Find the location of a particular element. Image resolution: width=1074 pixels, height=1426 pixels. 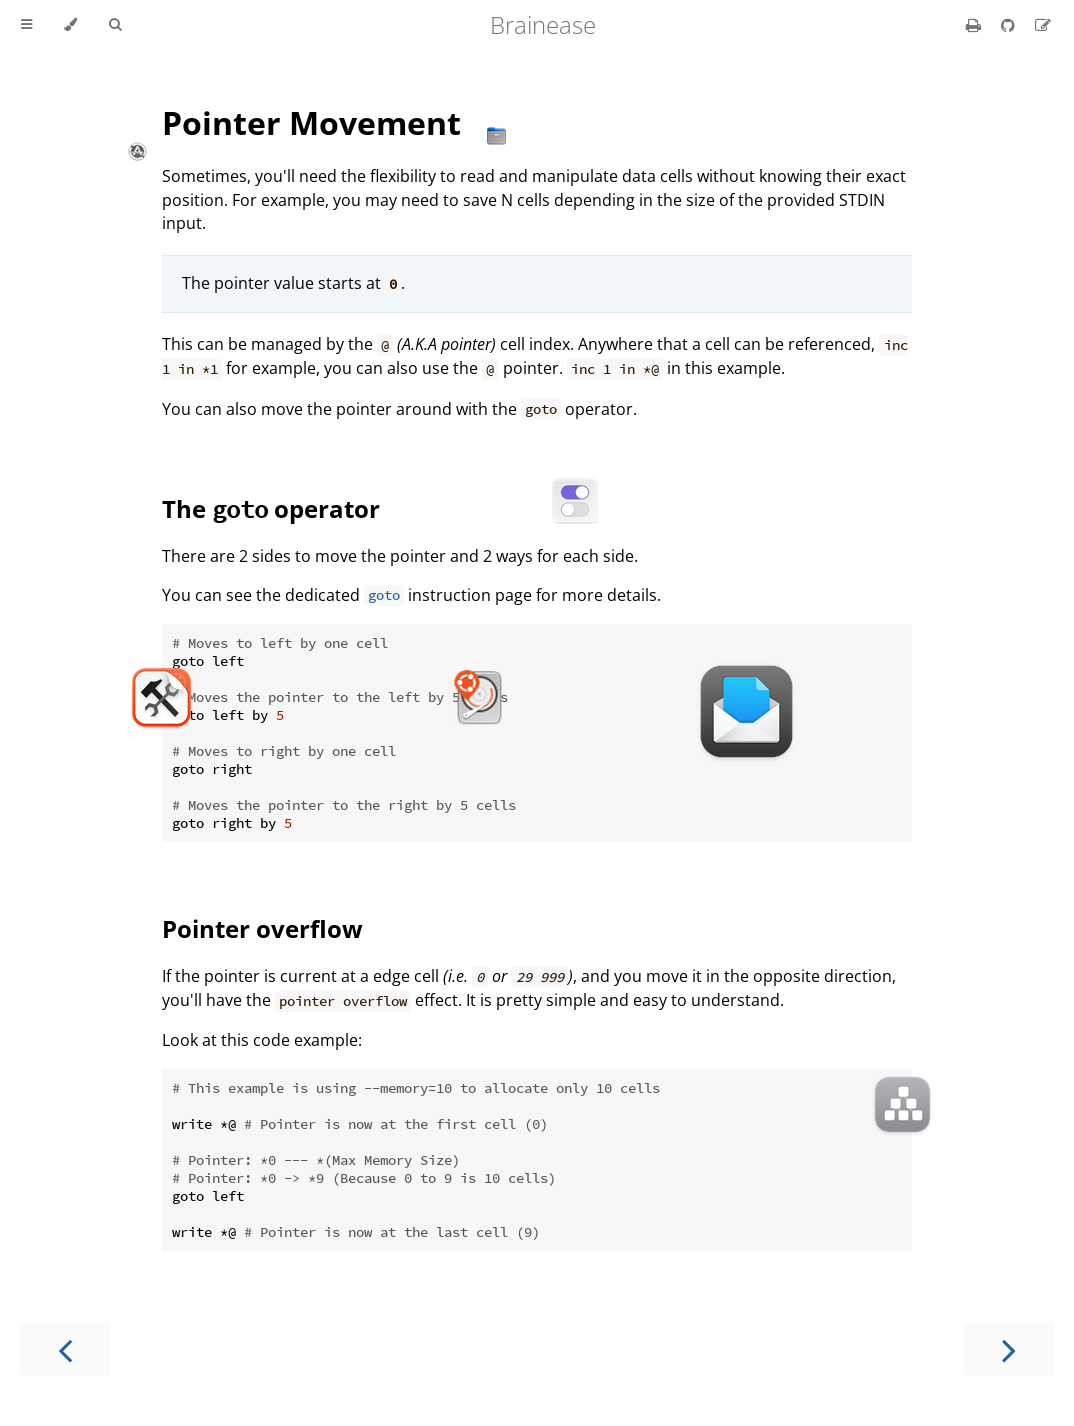

open desktop preferences or settings is located at coordinates (575, 501).